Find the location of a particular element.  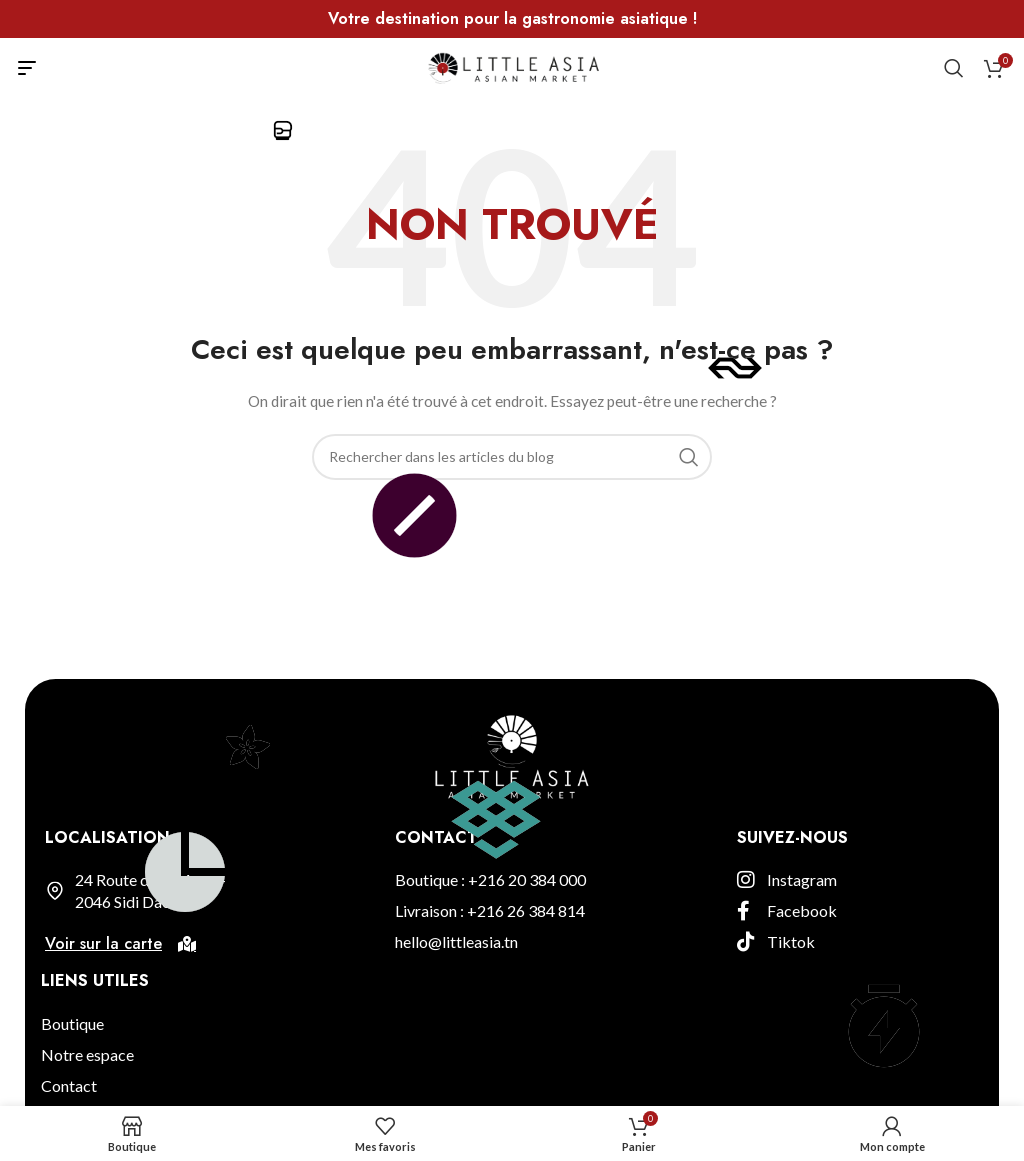

boxing or combat sports category is located at coordinates (282, 130).